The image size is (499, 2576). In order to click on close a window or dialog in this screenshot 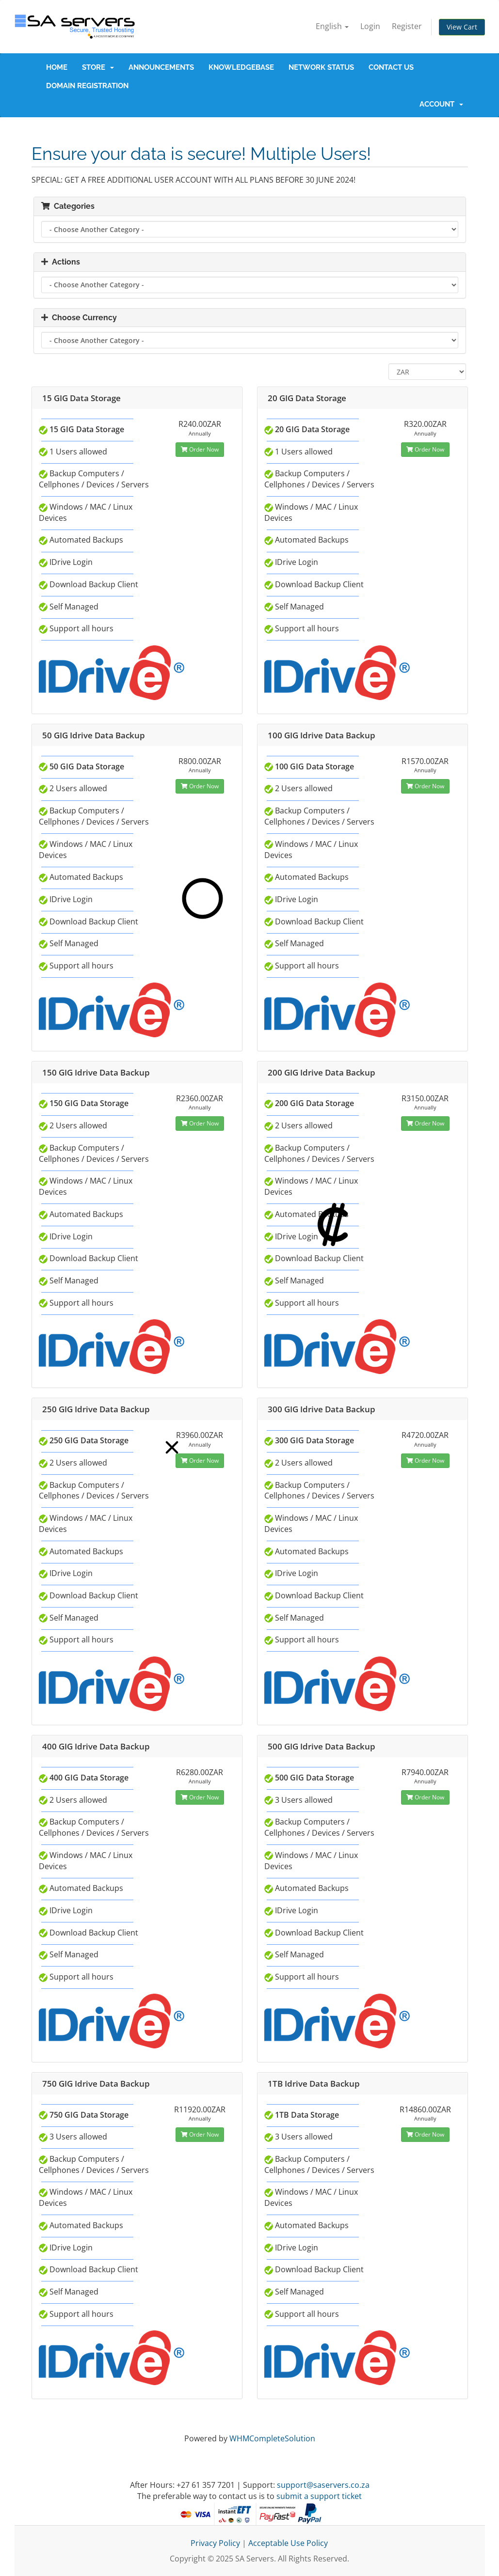, I will do `click(172, 1447)`.